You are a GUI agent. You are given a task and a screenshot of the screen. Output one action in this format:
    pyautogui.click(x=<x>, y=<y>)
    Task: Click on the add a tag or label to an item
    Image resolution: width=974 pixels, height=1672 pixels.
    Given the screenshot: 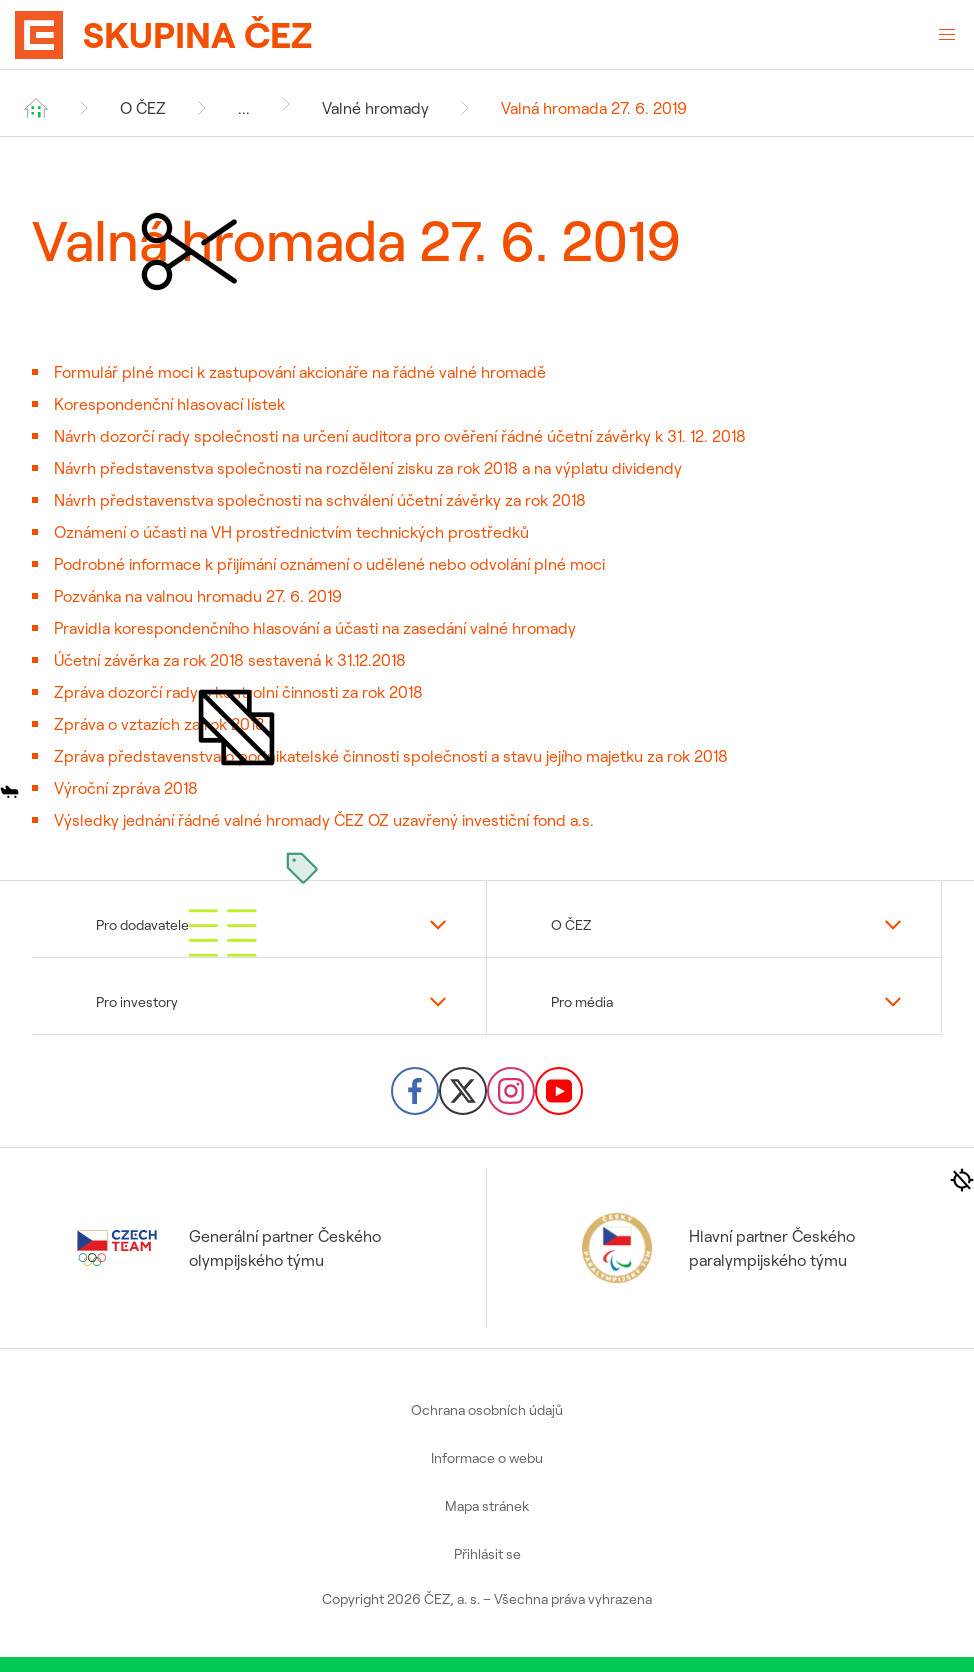 What is the action you would take?
    pyautogui.click(x=300, y=866)
    